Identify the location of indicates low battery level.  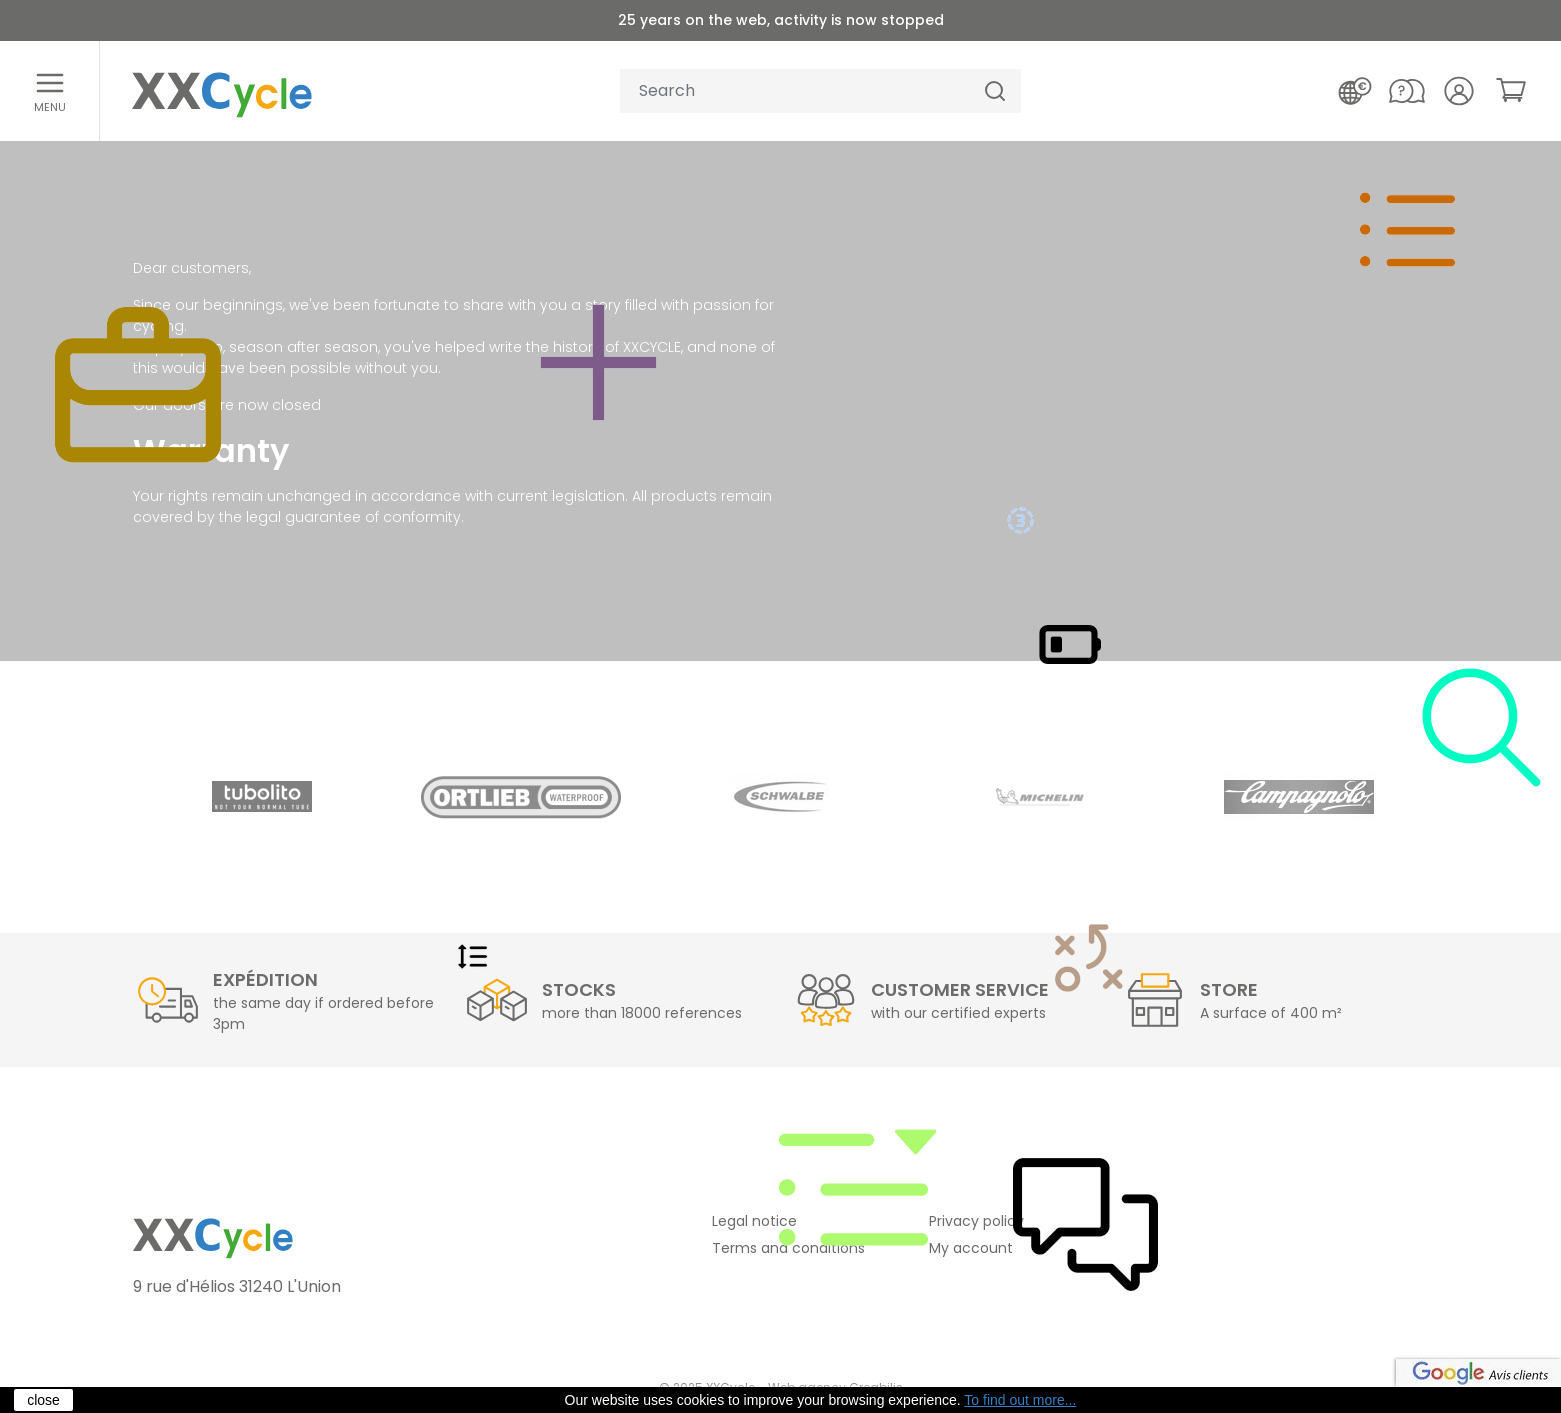
(1068, 644).